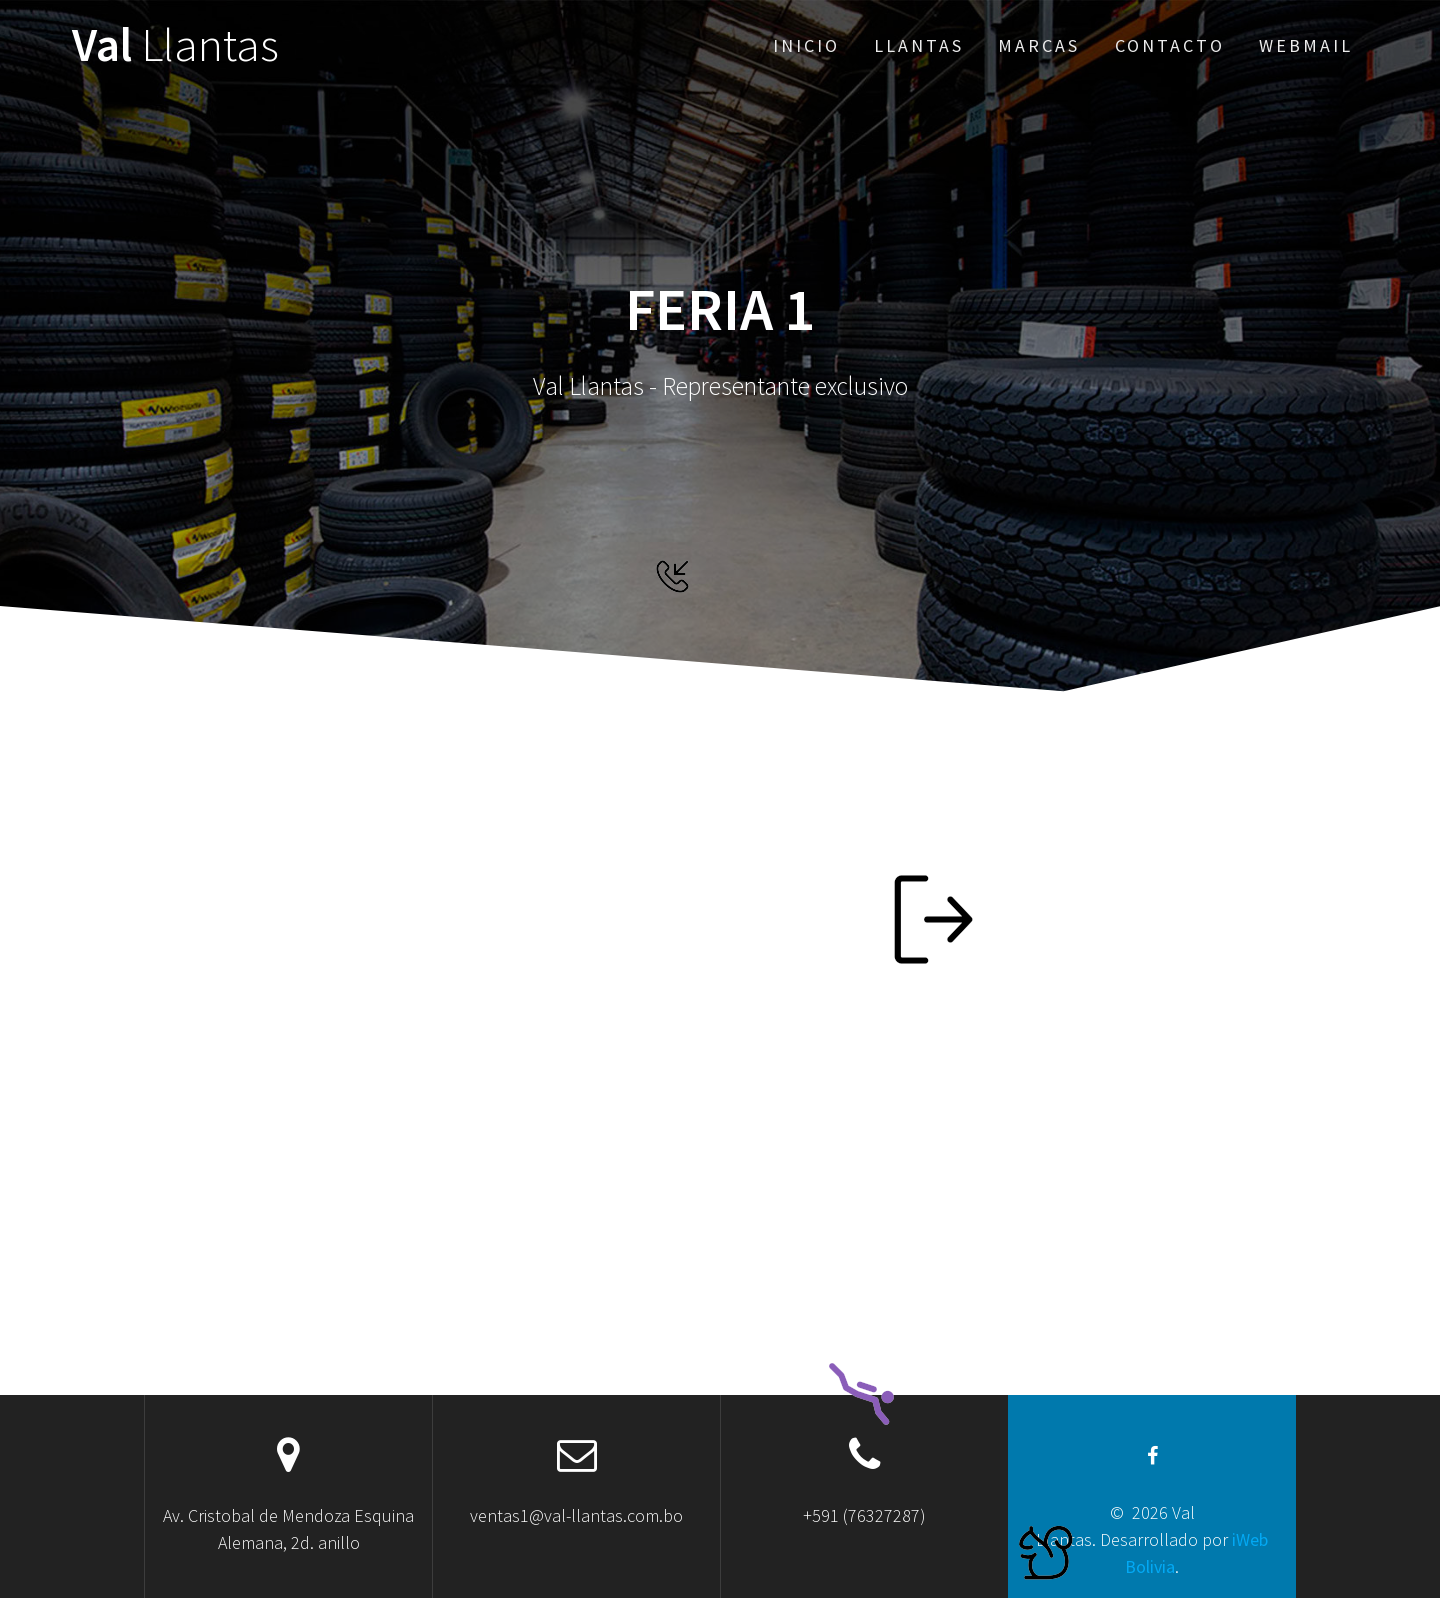  What do you see at coordinates (1044, 1551) in the screenshot?
I see `access GitHub's saved or stashed content` at bounding box center [1044, 1551].